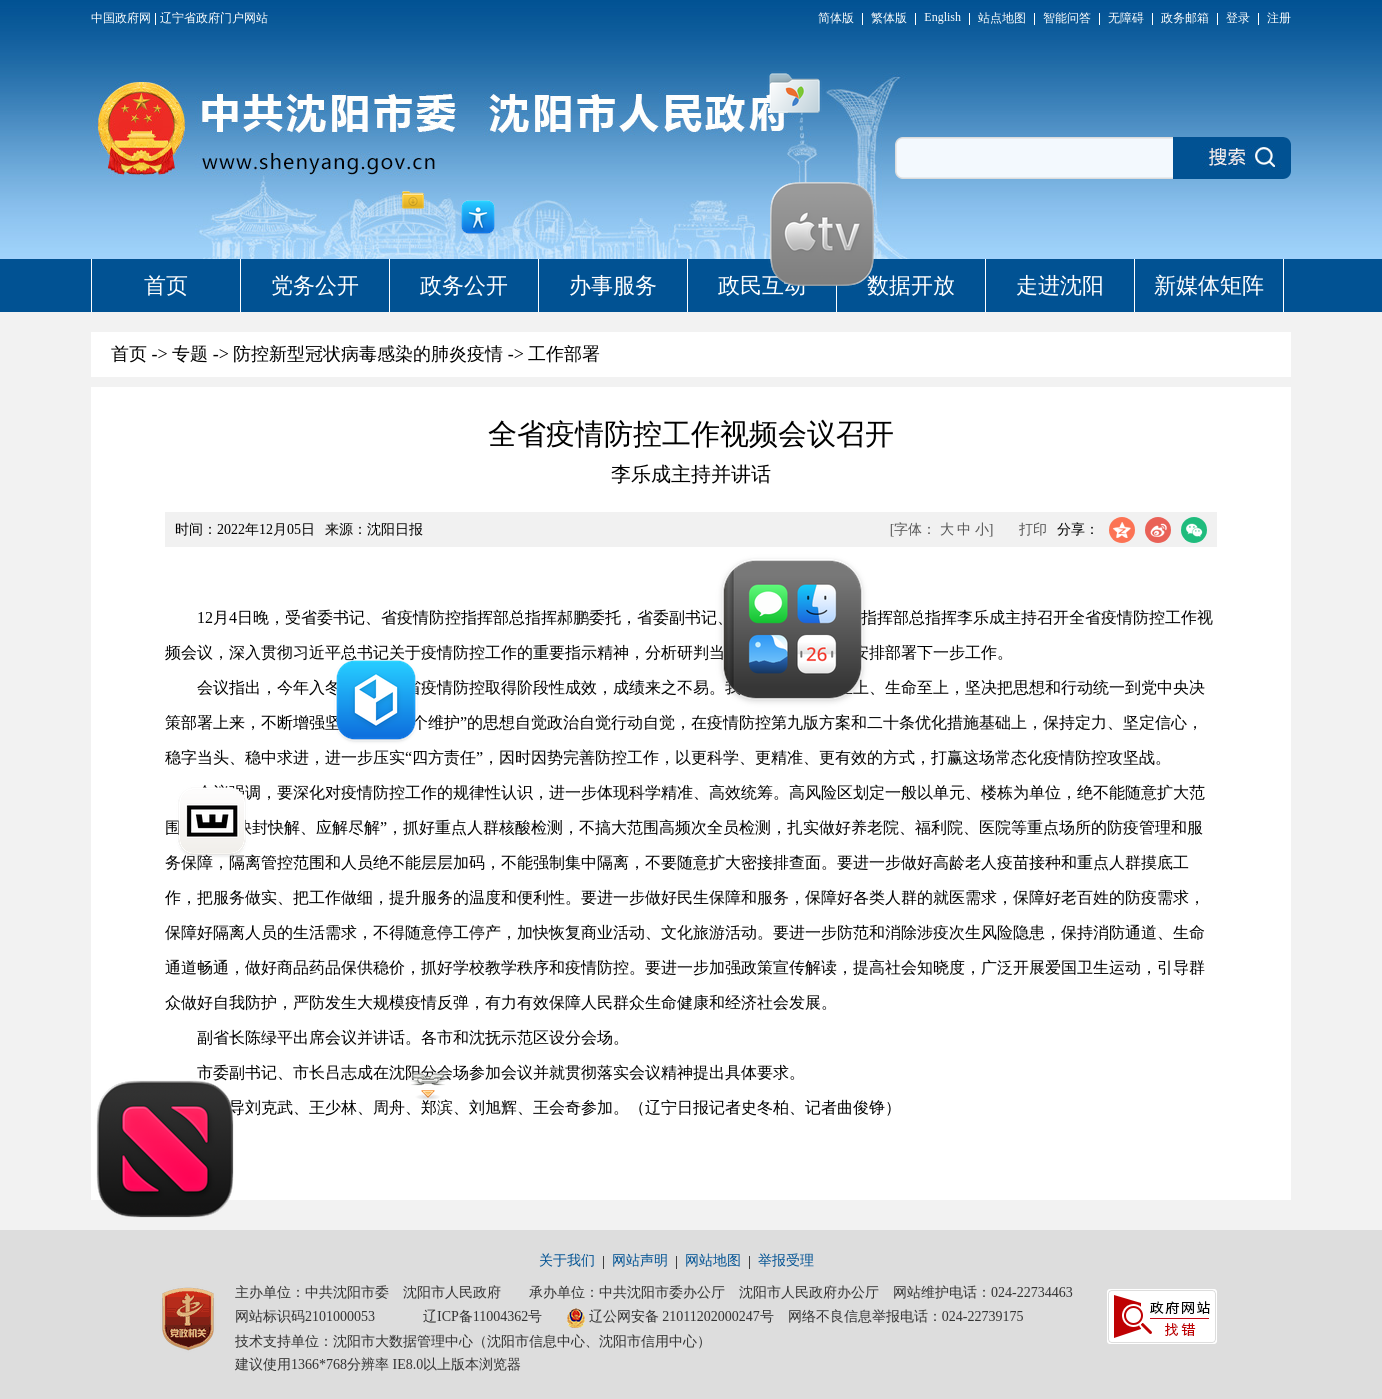 The image size is (1382, 1399). I want to click on open accessibility settings, so click(478, 217).